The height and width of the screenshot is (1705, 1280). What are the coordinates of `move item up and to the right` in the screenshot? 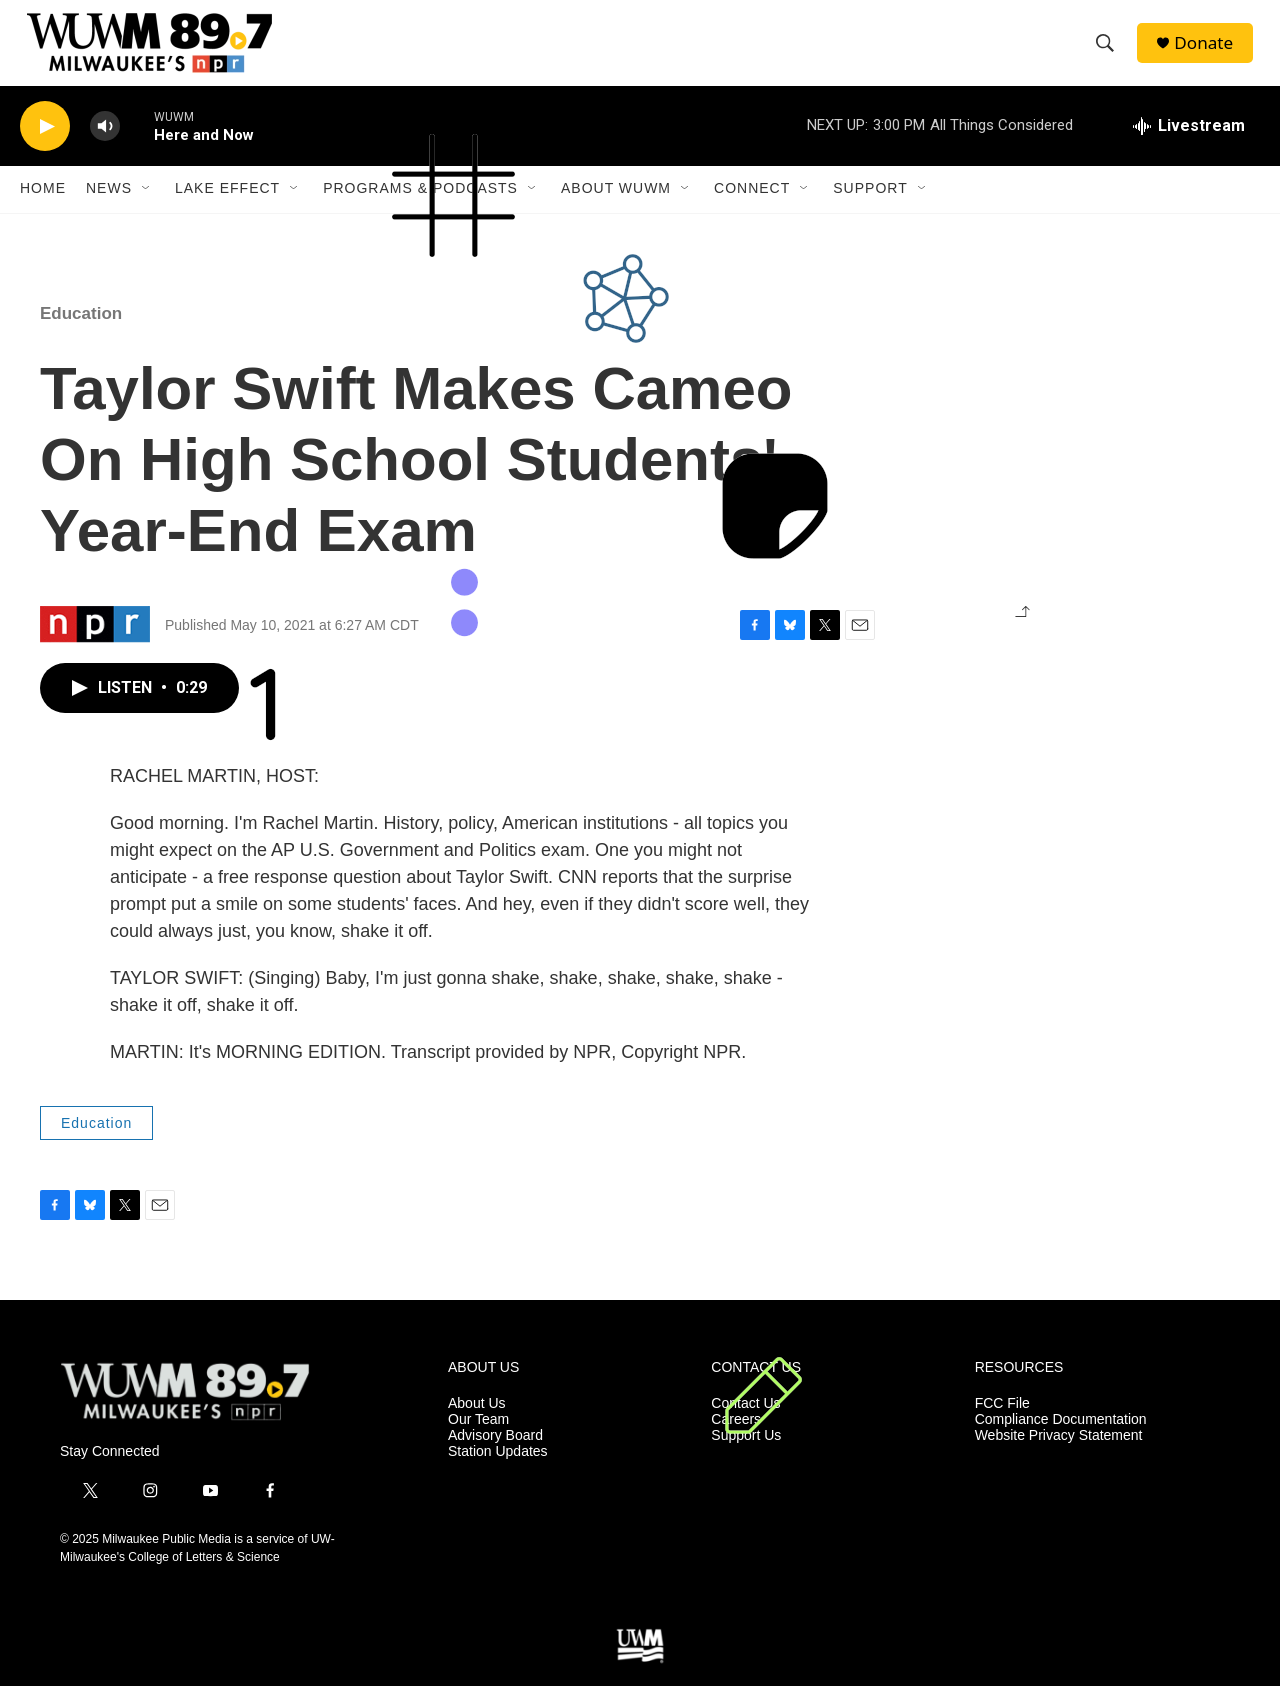 It's located at (1023, 612).